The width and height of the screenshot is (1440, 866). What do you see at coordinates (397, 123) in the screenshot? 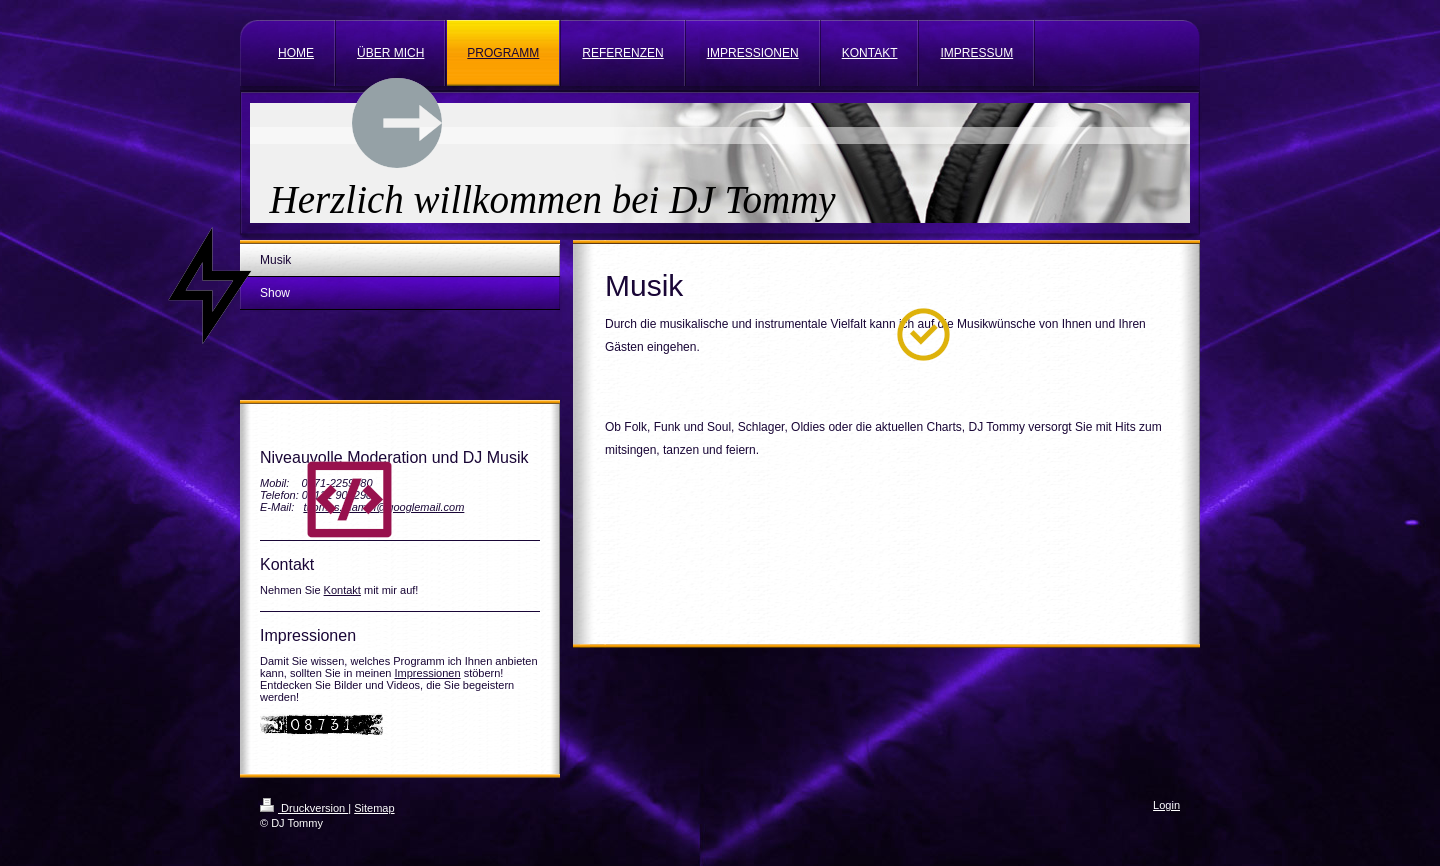
I see `log out of your account` at bounding box center [397, 123].